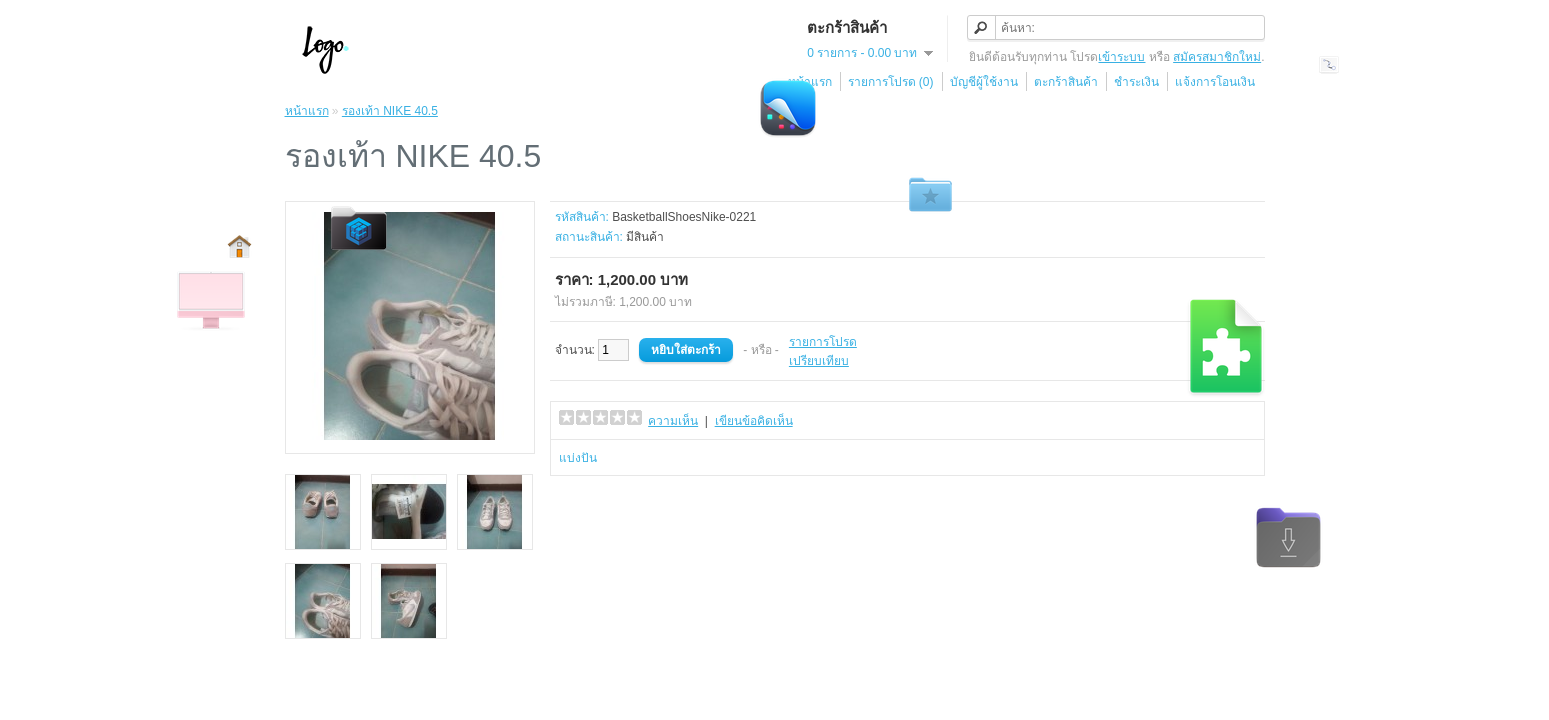 Image resolution: width=1549 pixels, height=720 pixels. I want to click on access your home folder, so click(239, 245).